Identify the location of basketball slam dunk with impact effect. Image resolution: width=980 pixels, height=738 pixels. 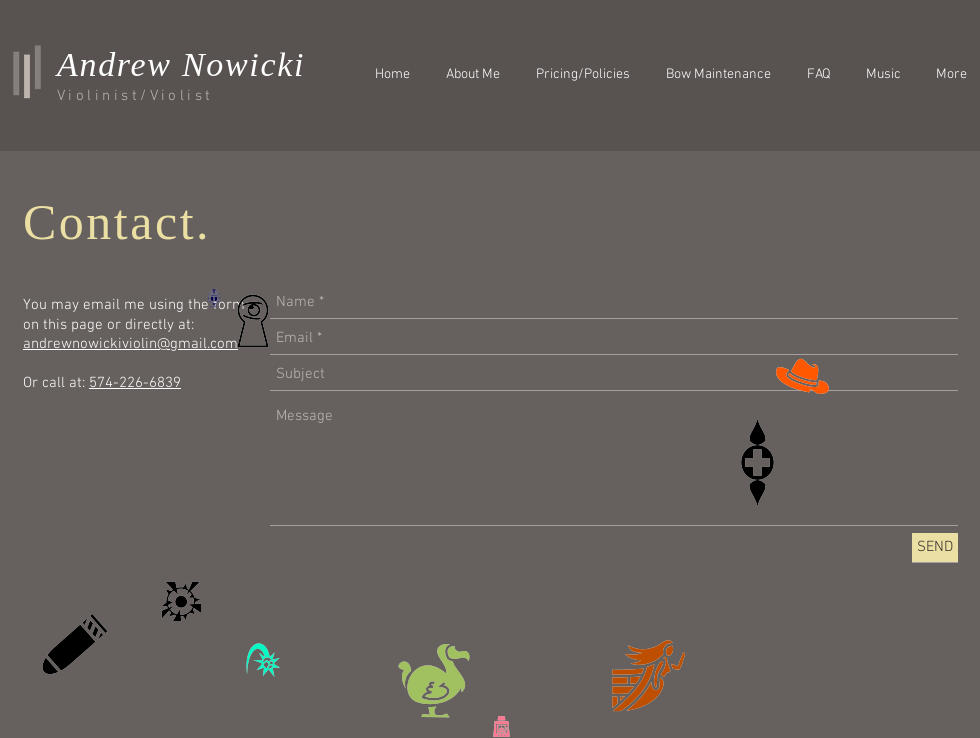
(263, 660).